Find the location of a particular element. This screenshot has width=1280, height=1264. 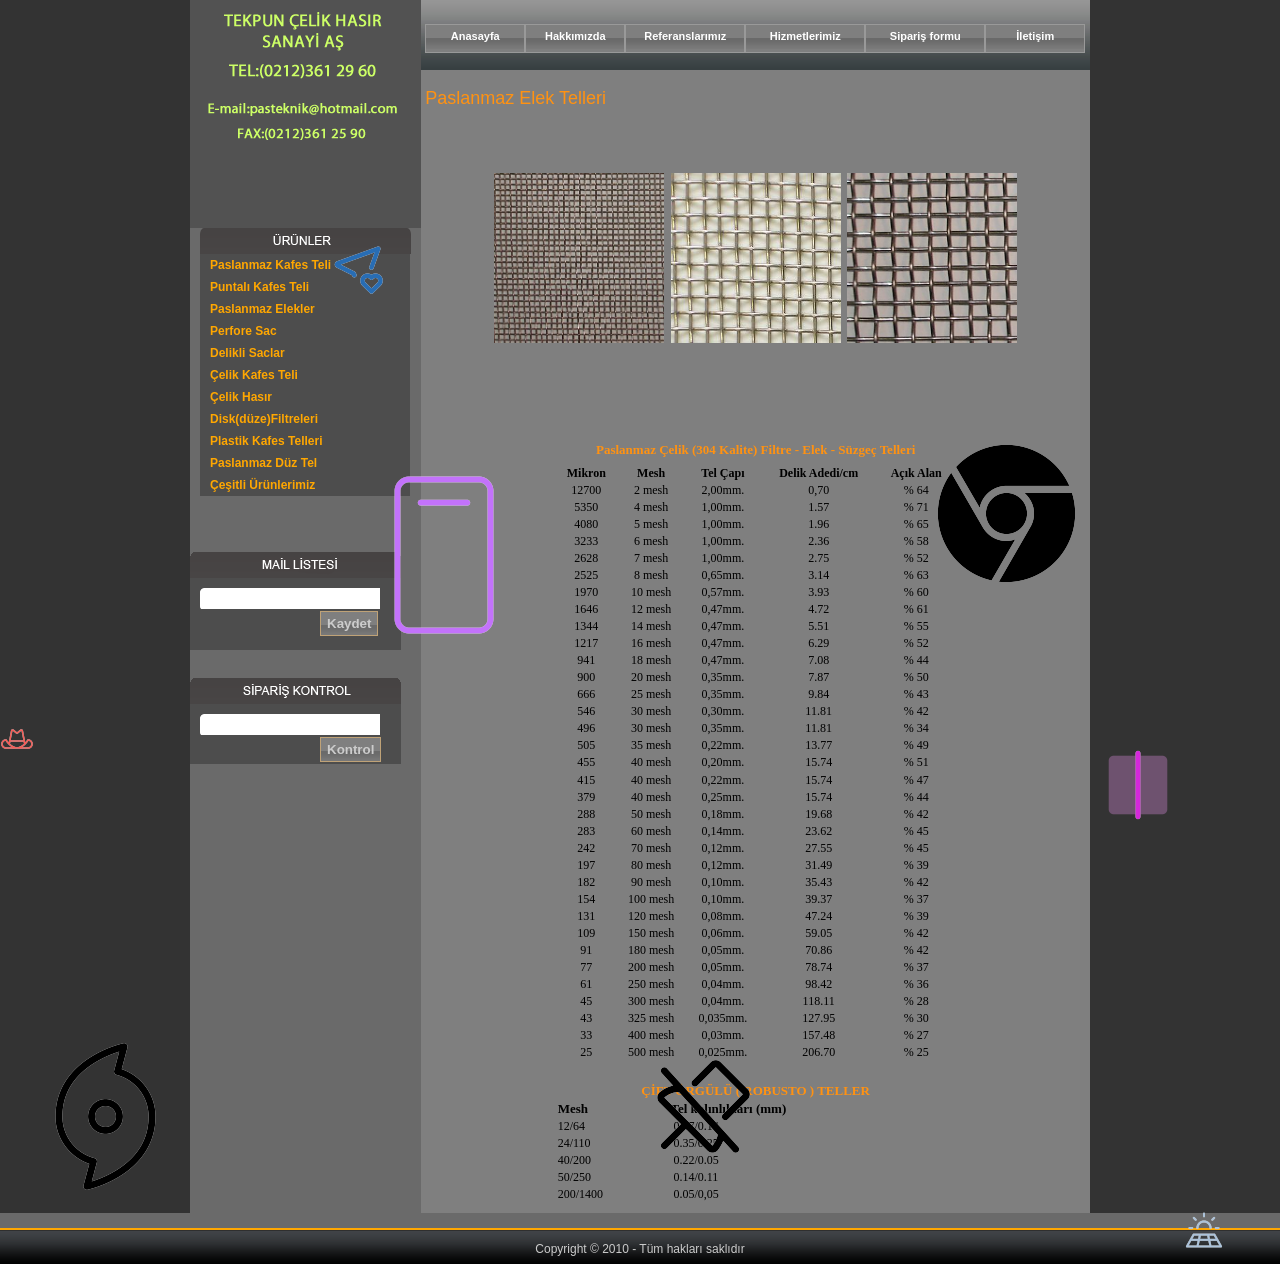

select western or country theme is located at coordinates (17, 740).